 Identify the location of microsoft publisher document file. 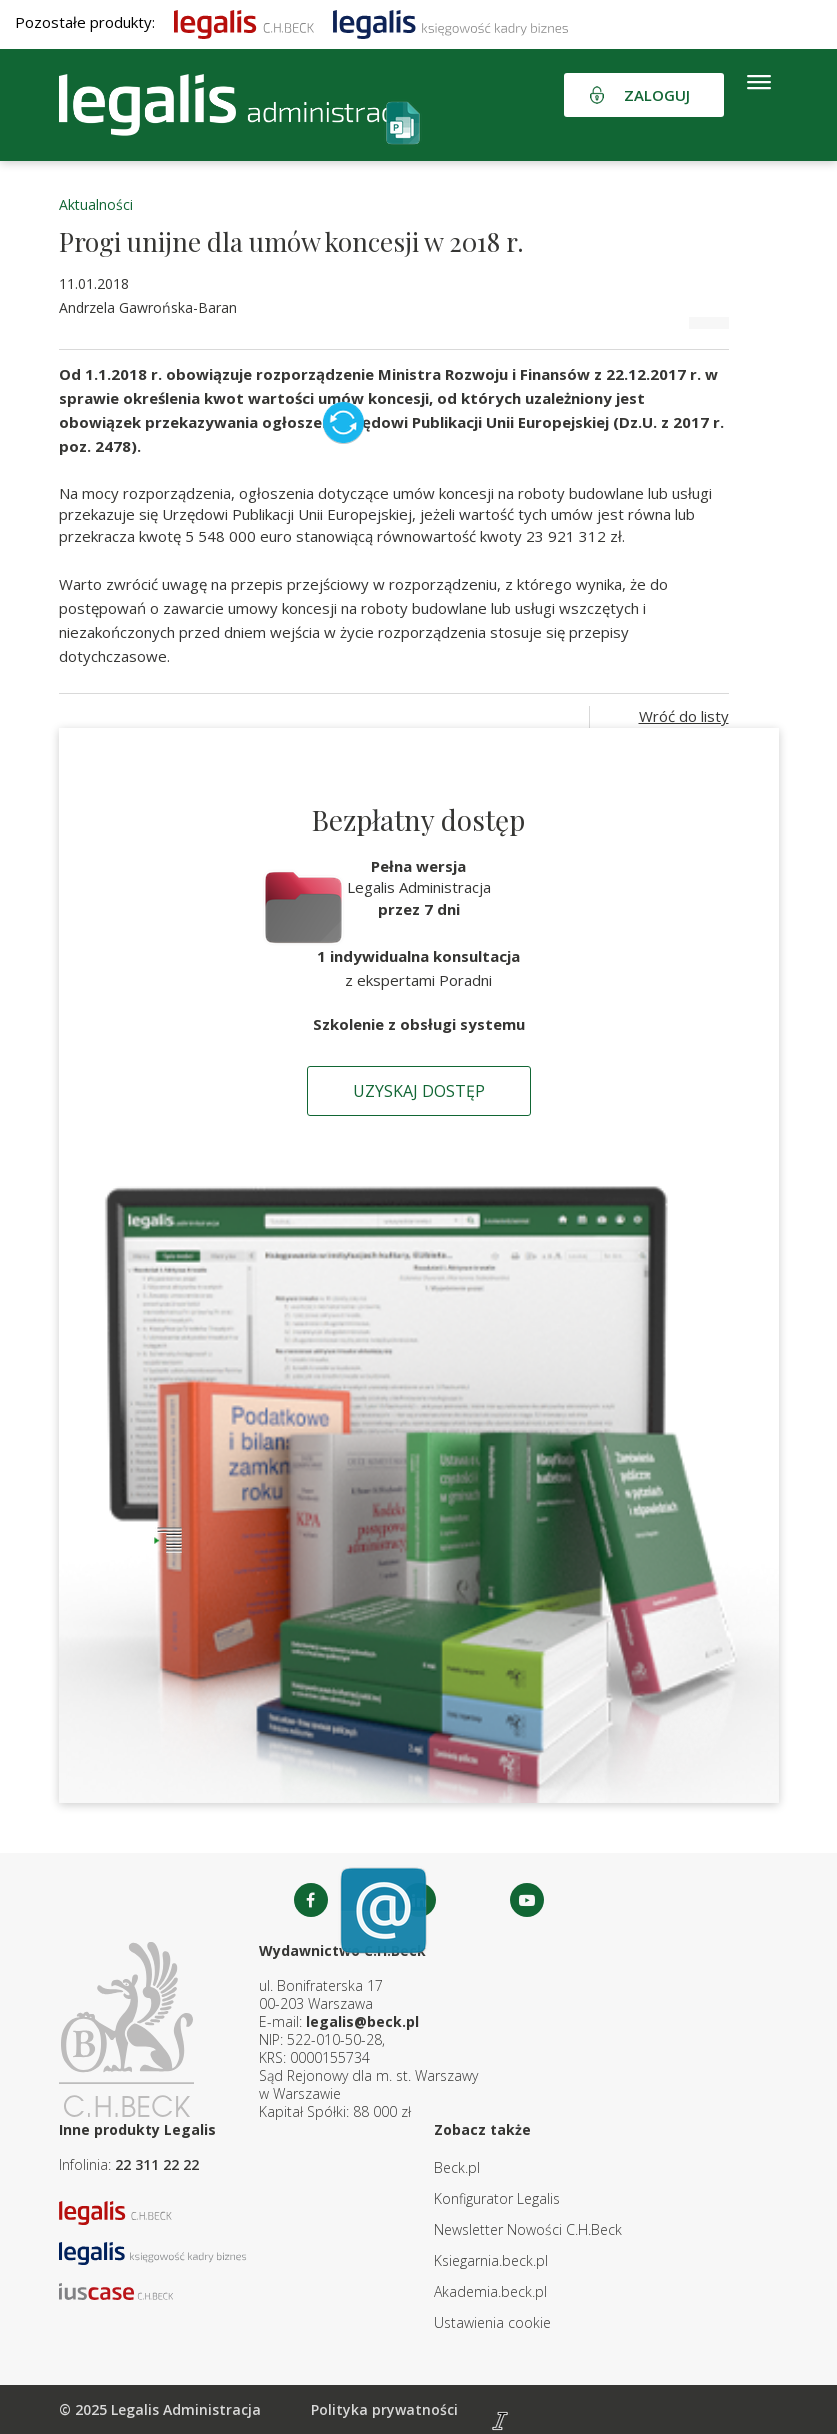
(403, 123).